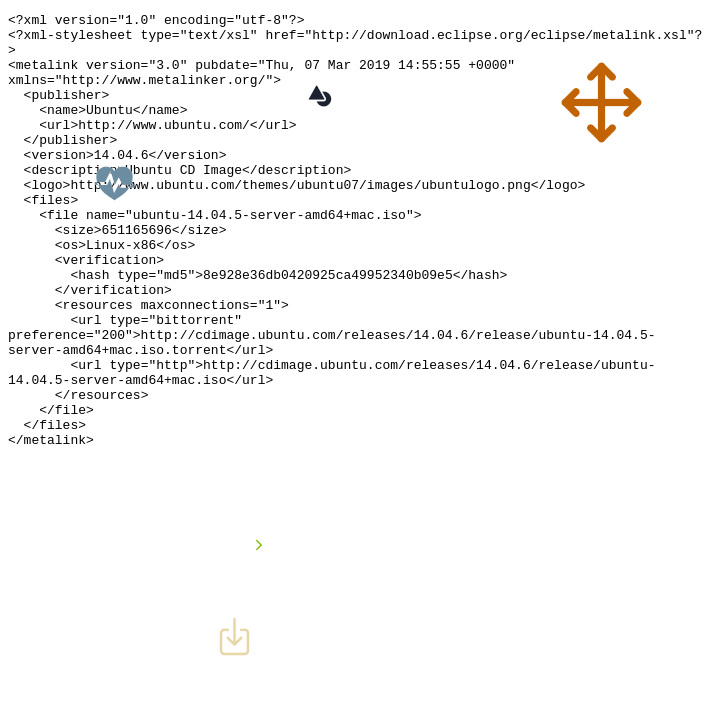 This screenshot has height=720, width=714. I want to click on move or reposition an element, so click(601, 102).